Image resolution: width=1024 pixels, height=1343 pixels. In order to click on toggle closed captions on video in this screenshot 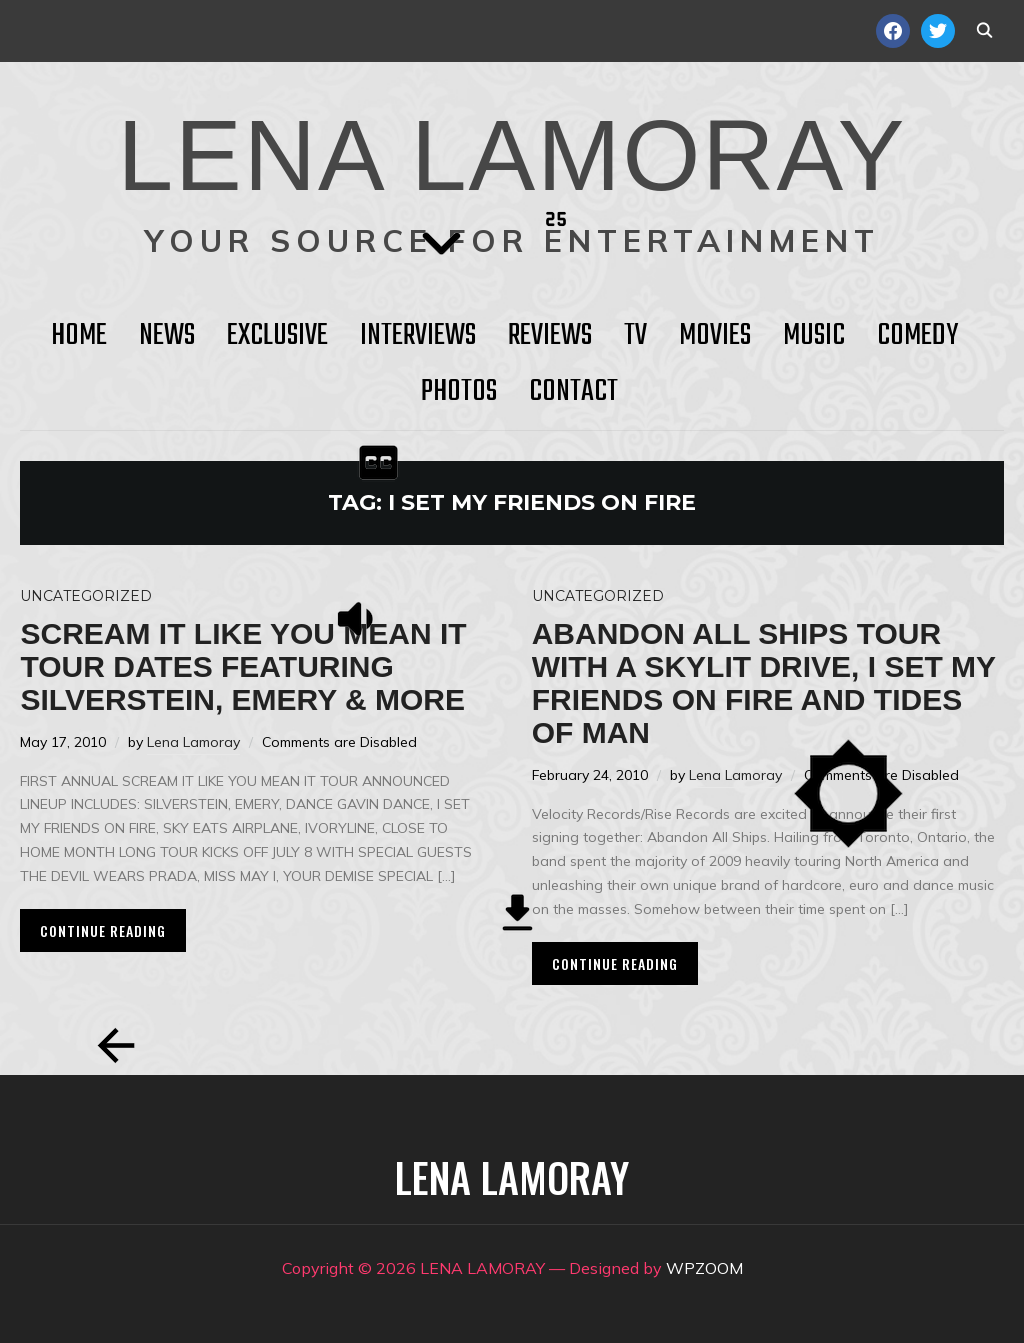, I will do `click(378, 462)`.